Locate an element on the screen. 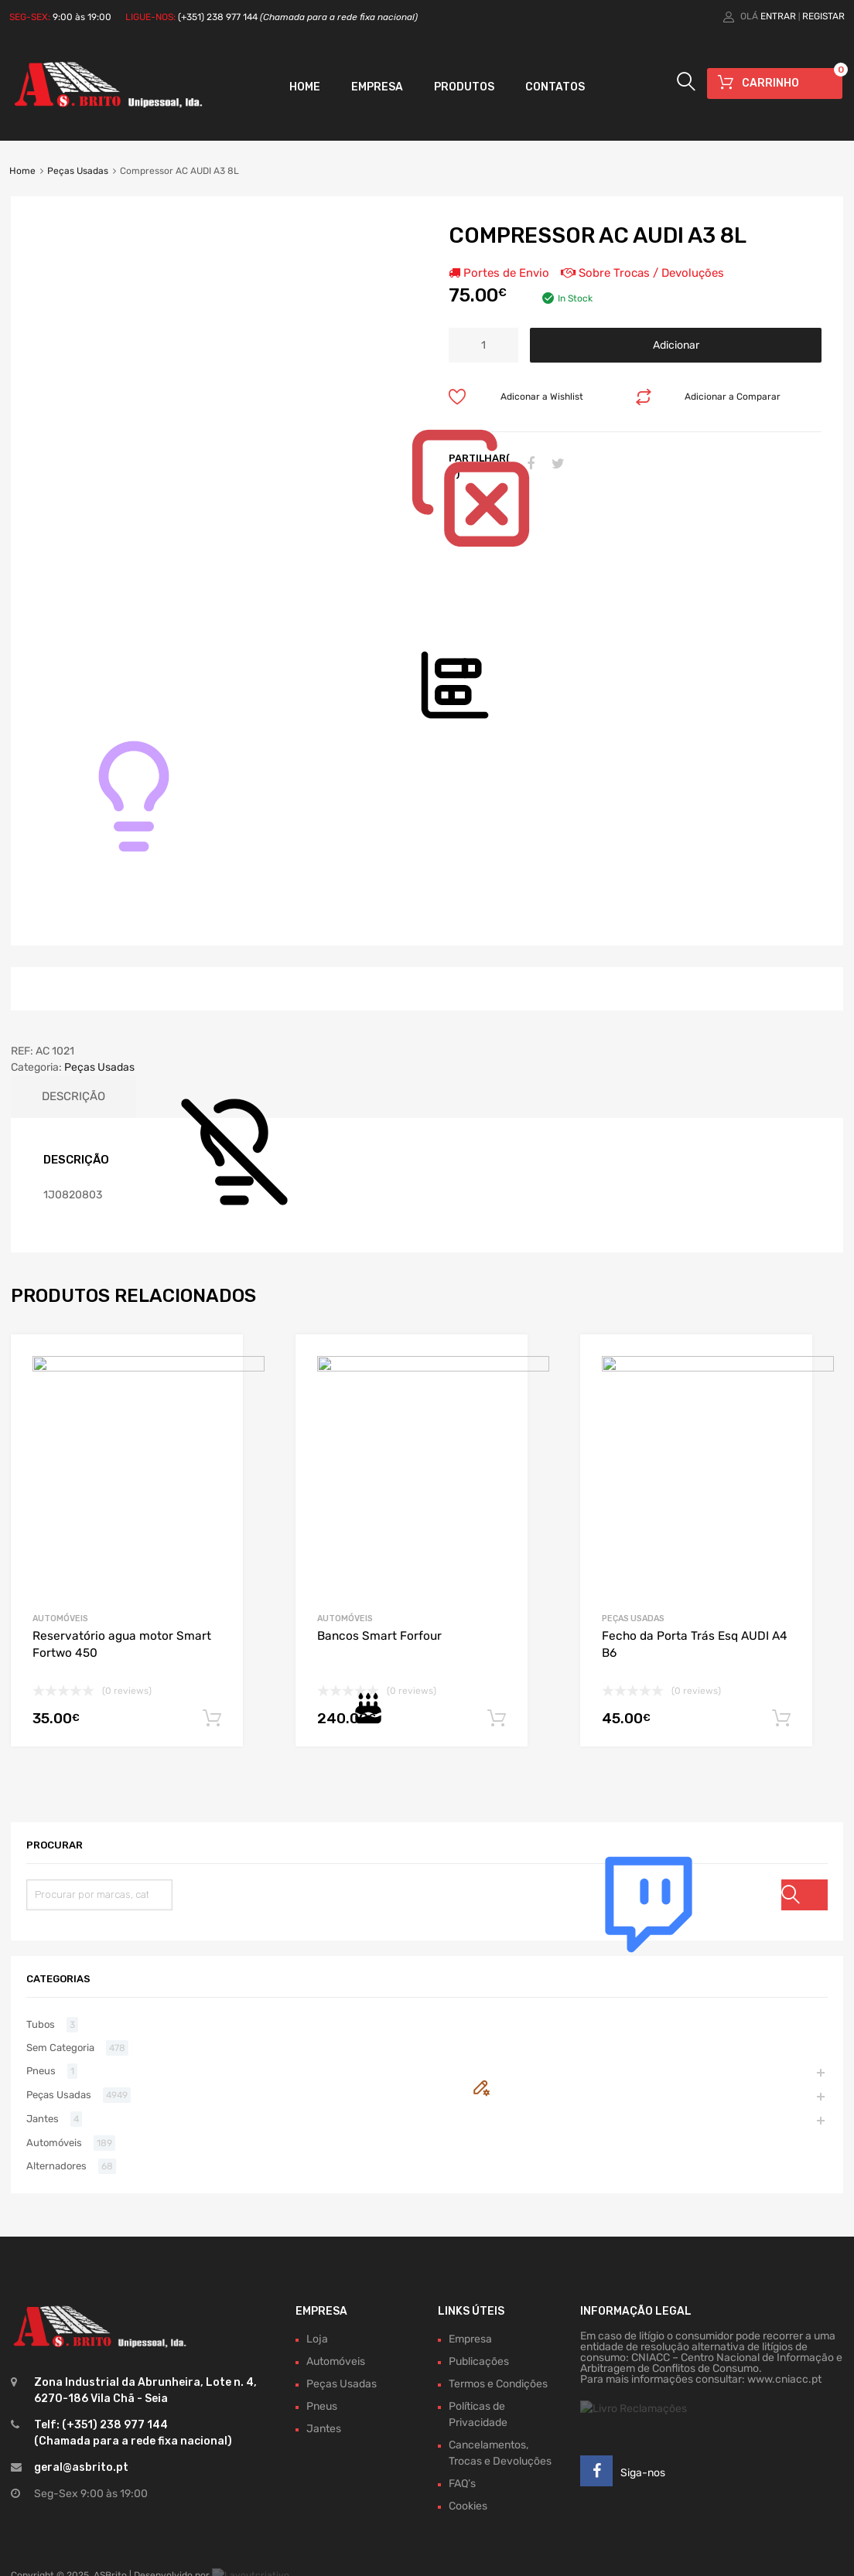  edit settings or preferences is located at coordinates (480, 2087).